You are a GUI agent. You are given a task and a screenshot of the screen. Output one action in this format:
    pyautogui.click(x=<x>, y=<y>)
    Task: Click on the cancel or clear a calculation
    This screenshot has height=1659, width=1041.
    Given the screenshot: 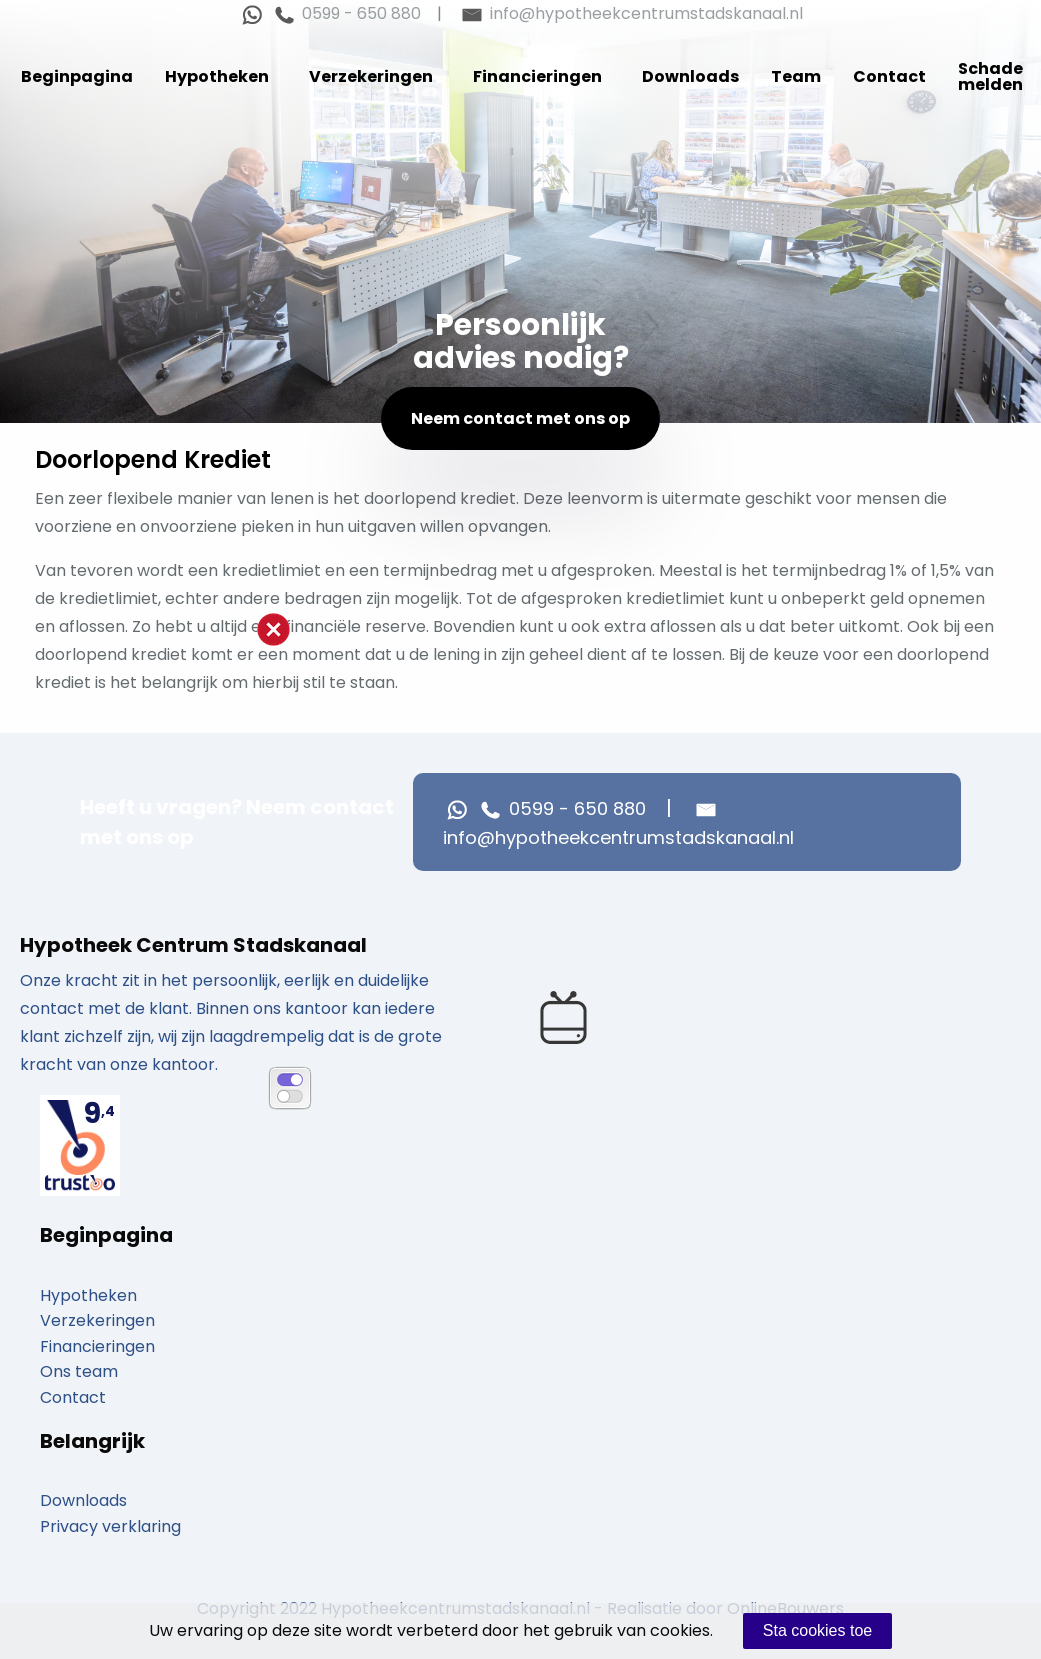 What is the action you would take?
    pyautogui.click(x=273, y=629)
    